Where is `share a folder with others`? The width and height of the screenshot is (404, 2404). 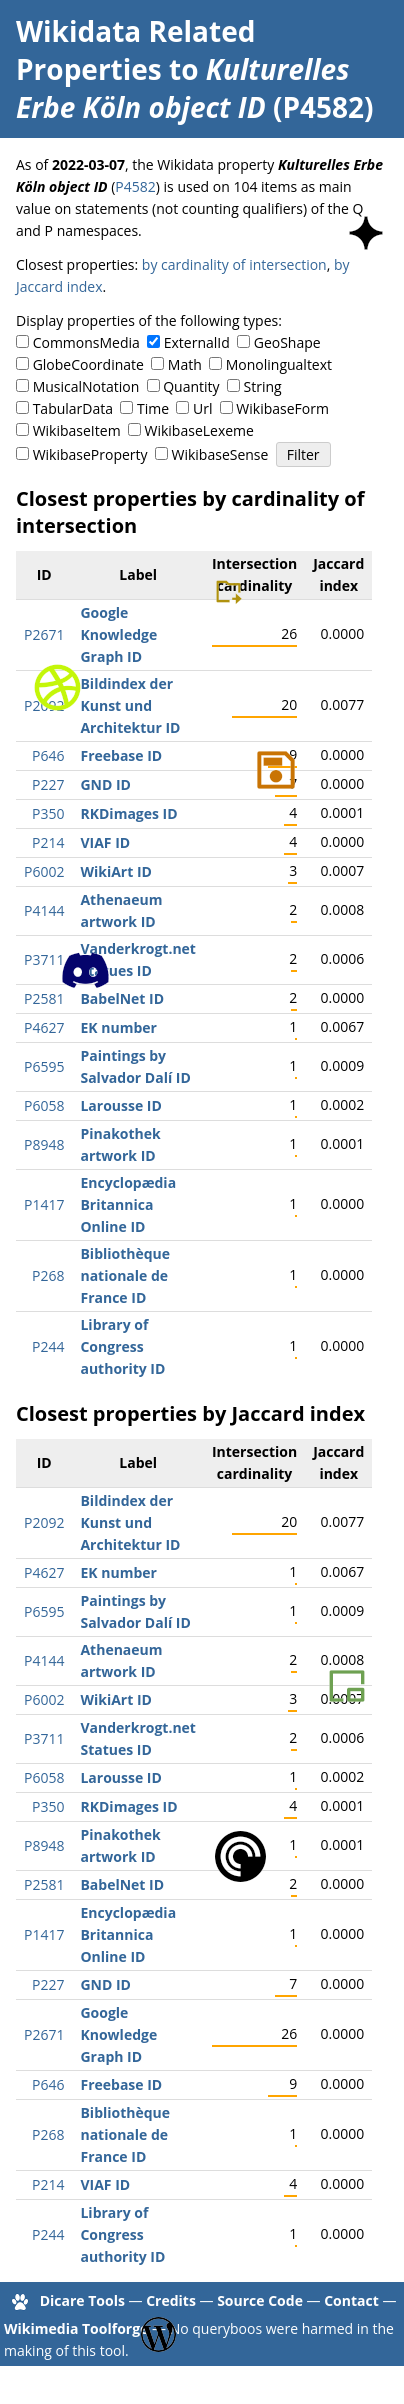
share a folder with others is located at coordinates (228, 591).